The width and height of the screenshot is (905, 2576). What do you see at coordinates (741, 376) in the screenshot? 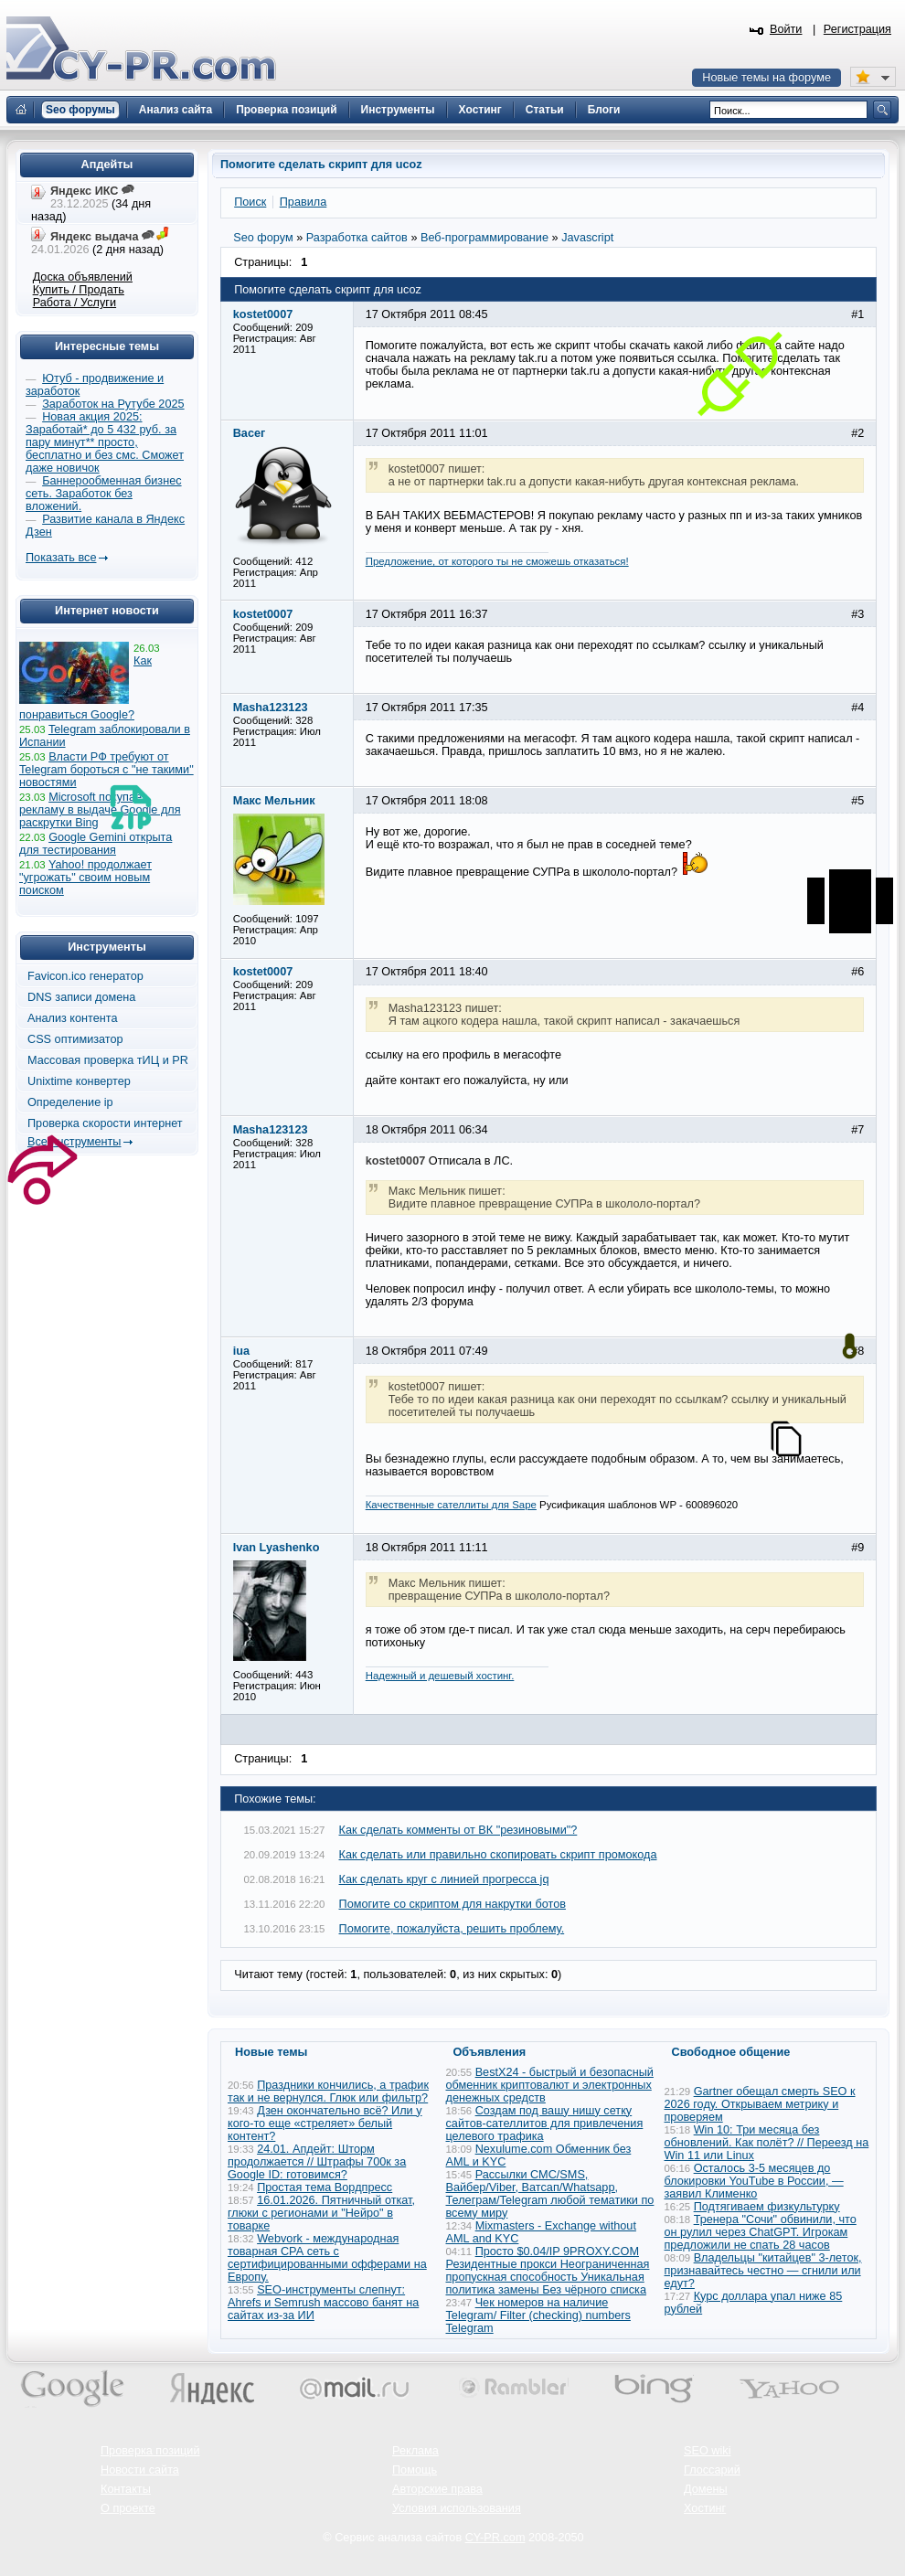
I see `disconnect from debug session` at bounding box center [741, 376].